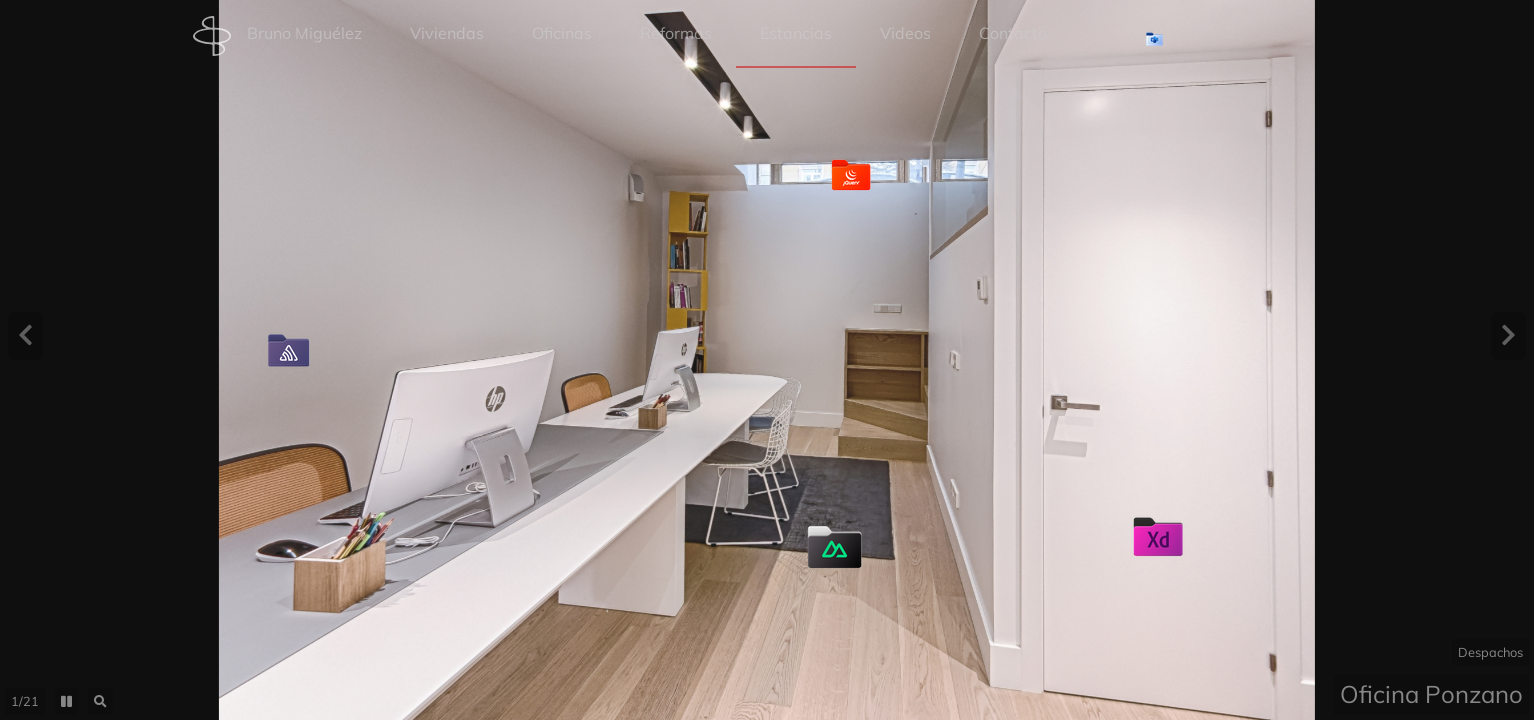  Describe the element at coordinates (834, 548) in the screenshot. I see `open nuxt.js project folder` at that location.